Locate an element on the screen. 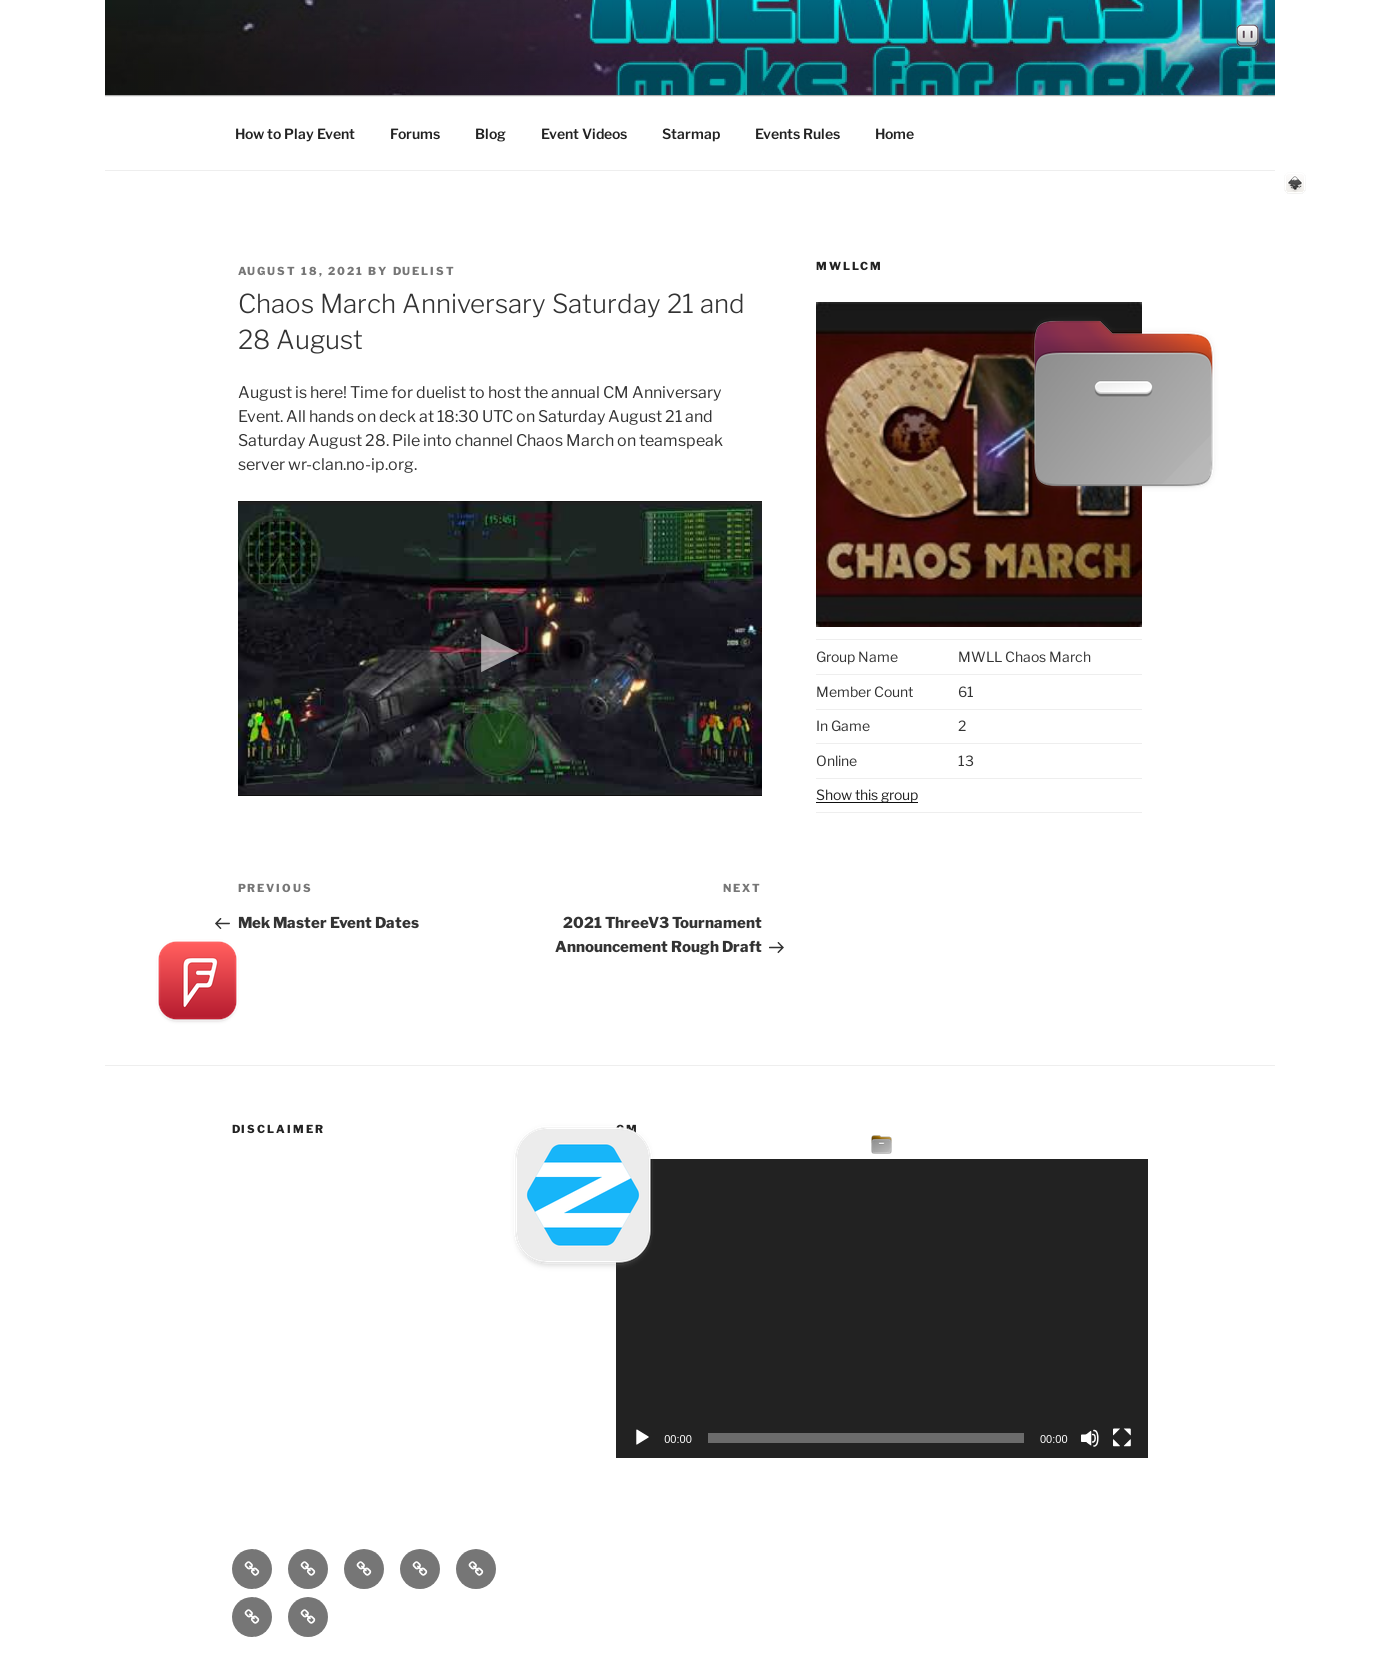  open aseprite pixel art editor is located at coordinates (1247, 35).